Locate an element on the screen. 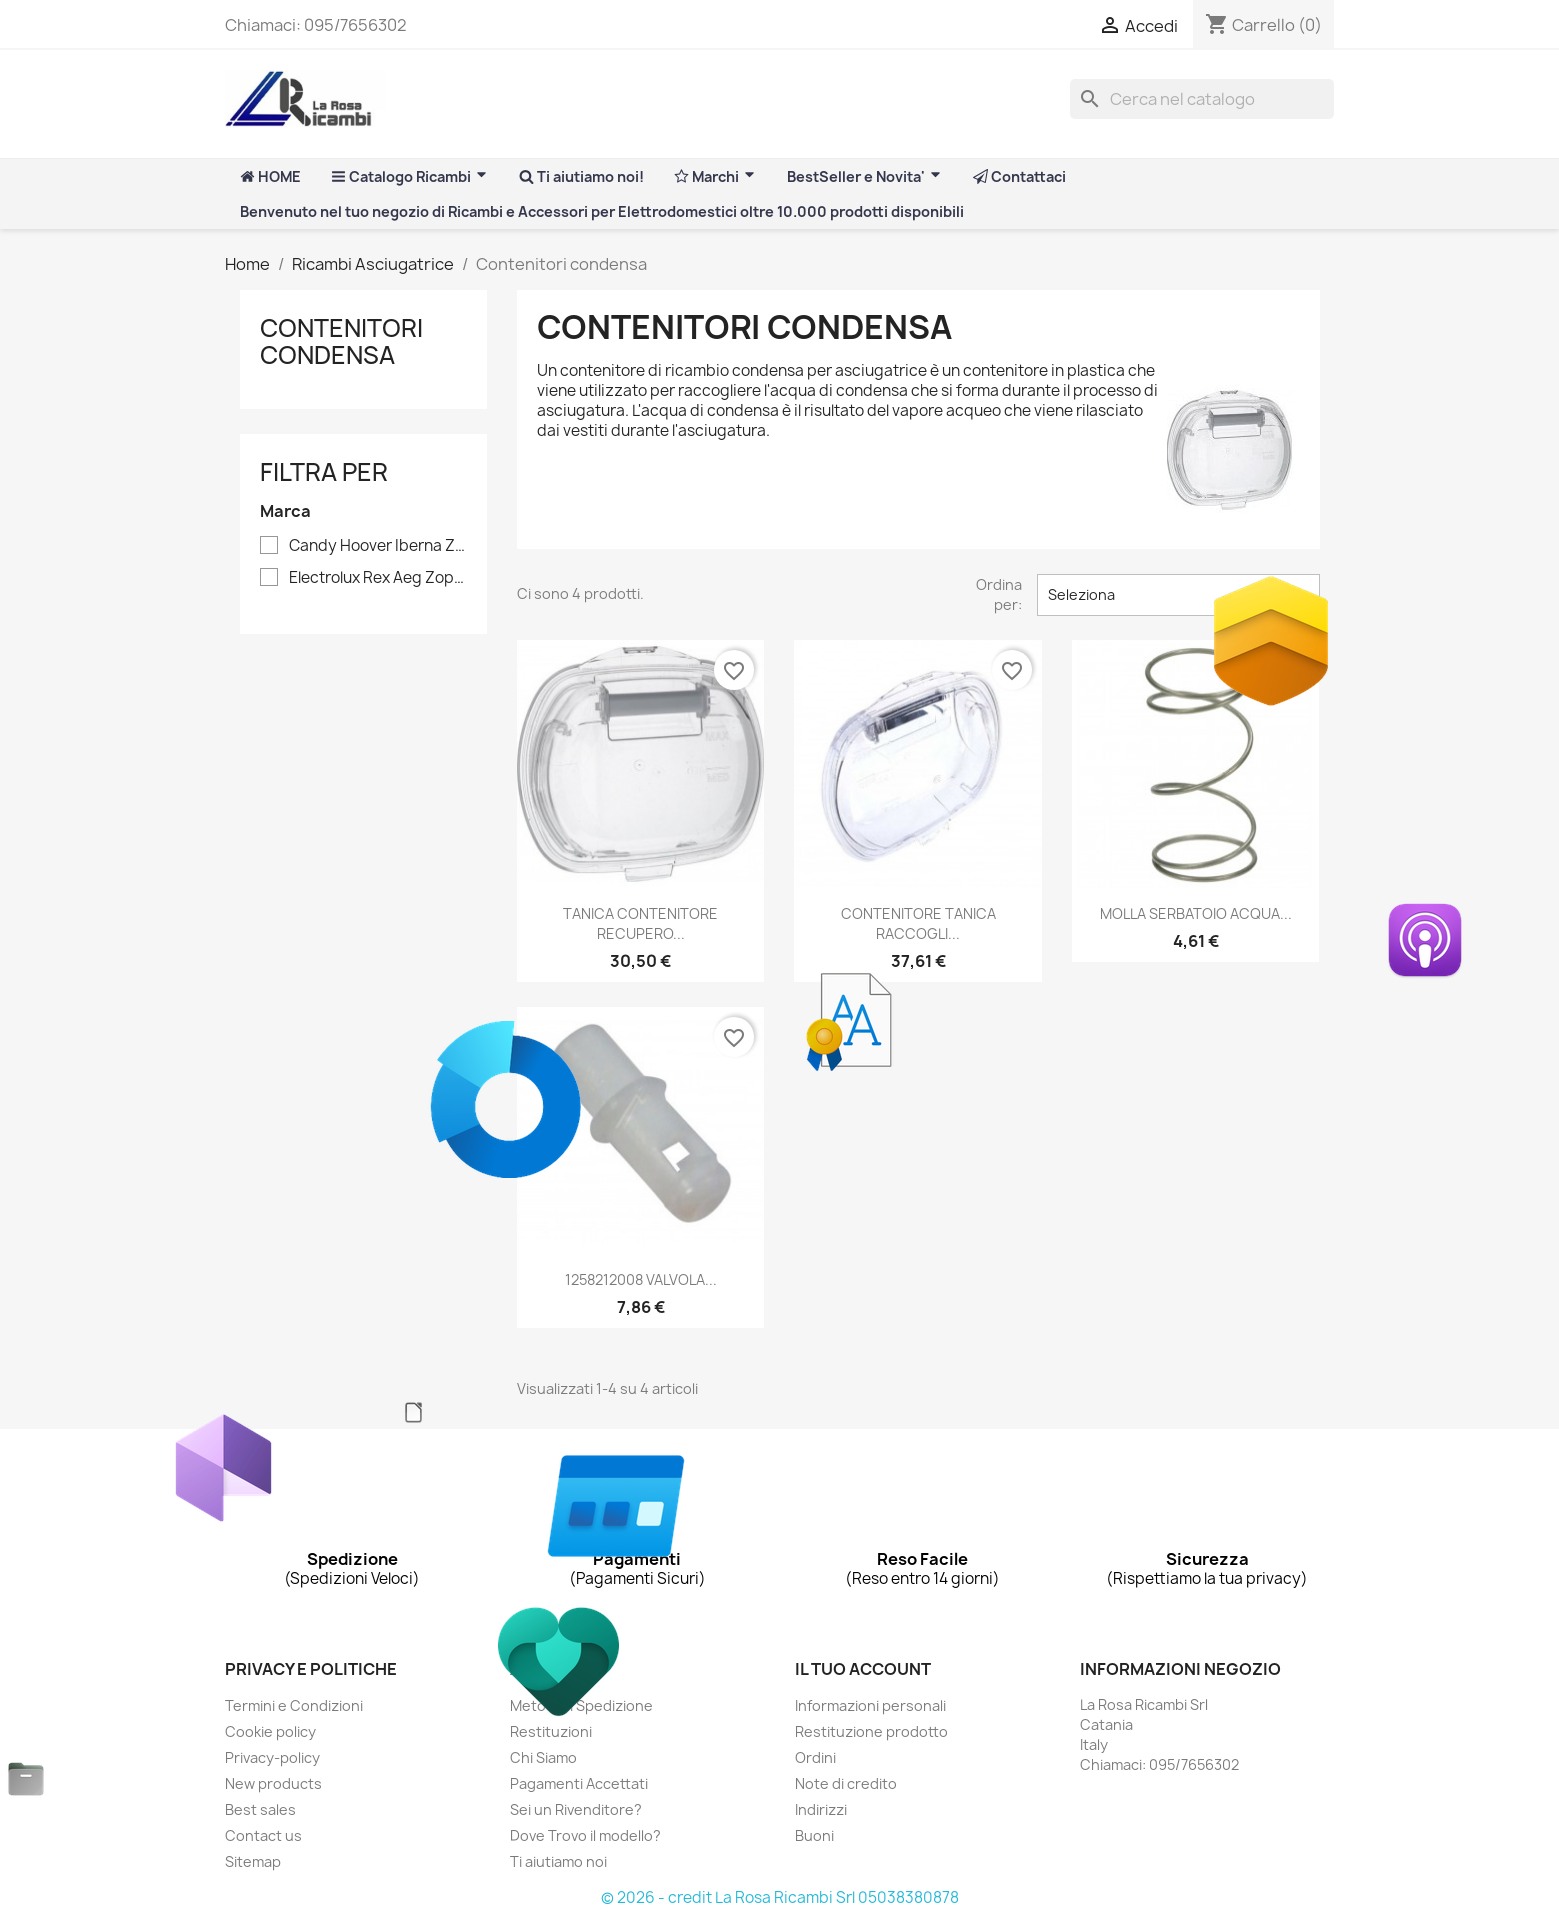  open libreoffice start center is located at coordinates (413, 1412).